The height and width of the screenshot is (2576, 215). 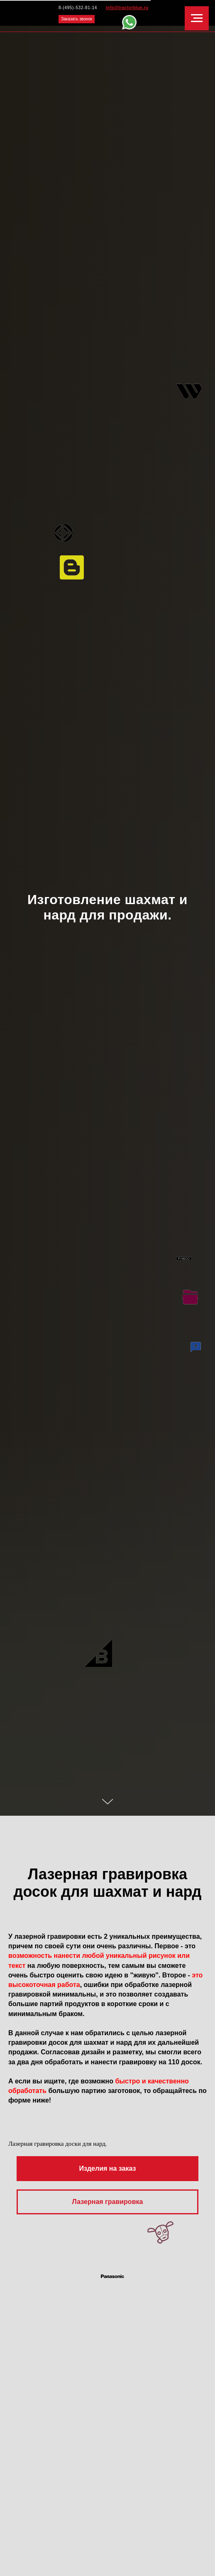 What do you see at coordinates (189, 391) in the screenshot?
I see `western union logo` at bounding box center [189, 391].